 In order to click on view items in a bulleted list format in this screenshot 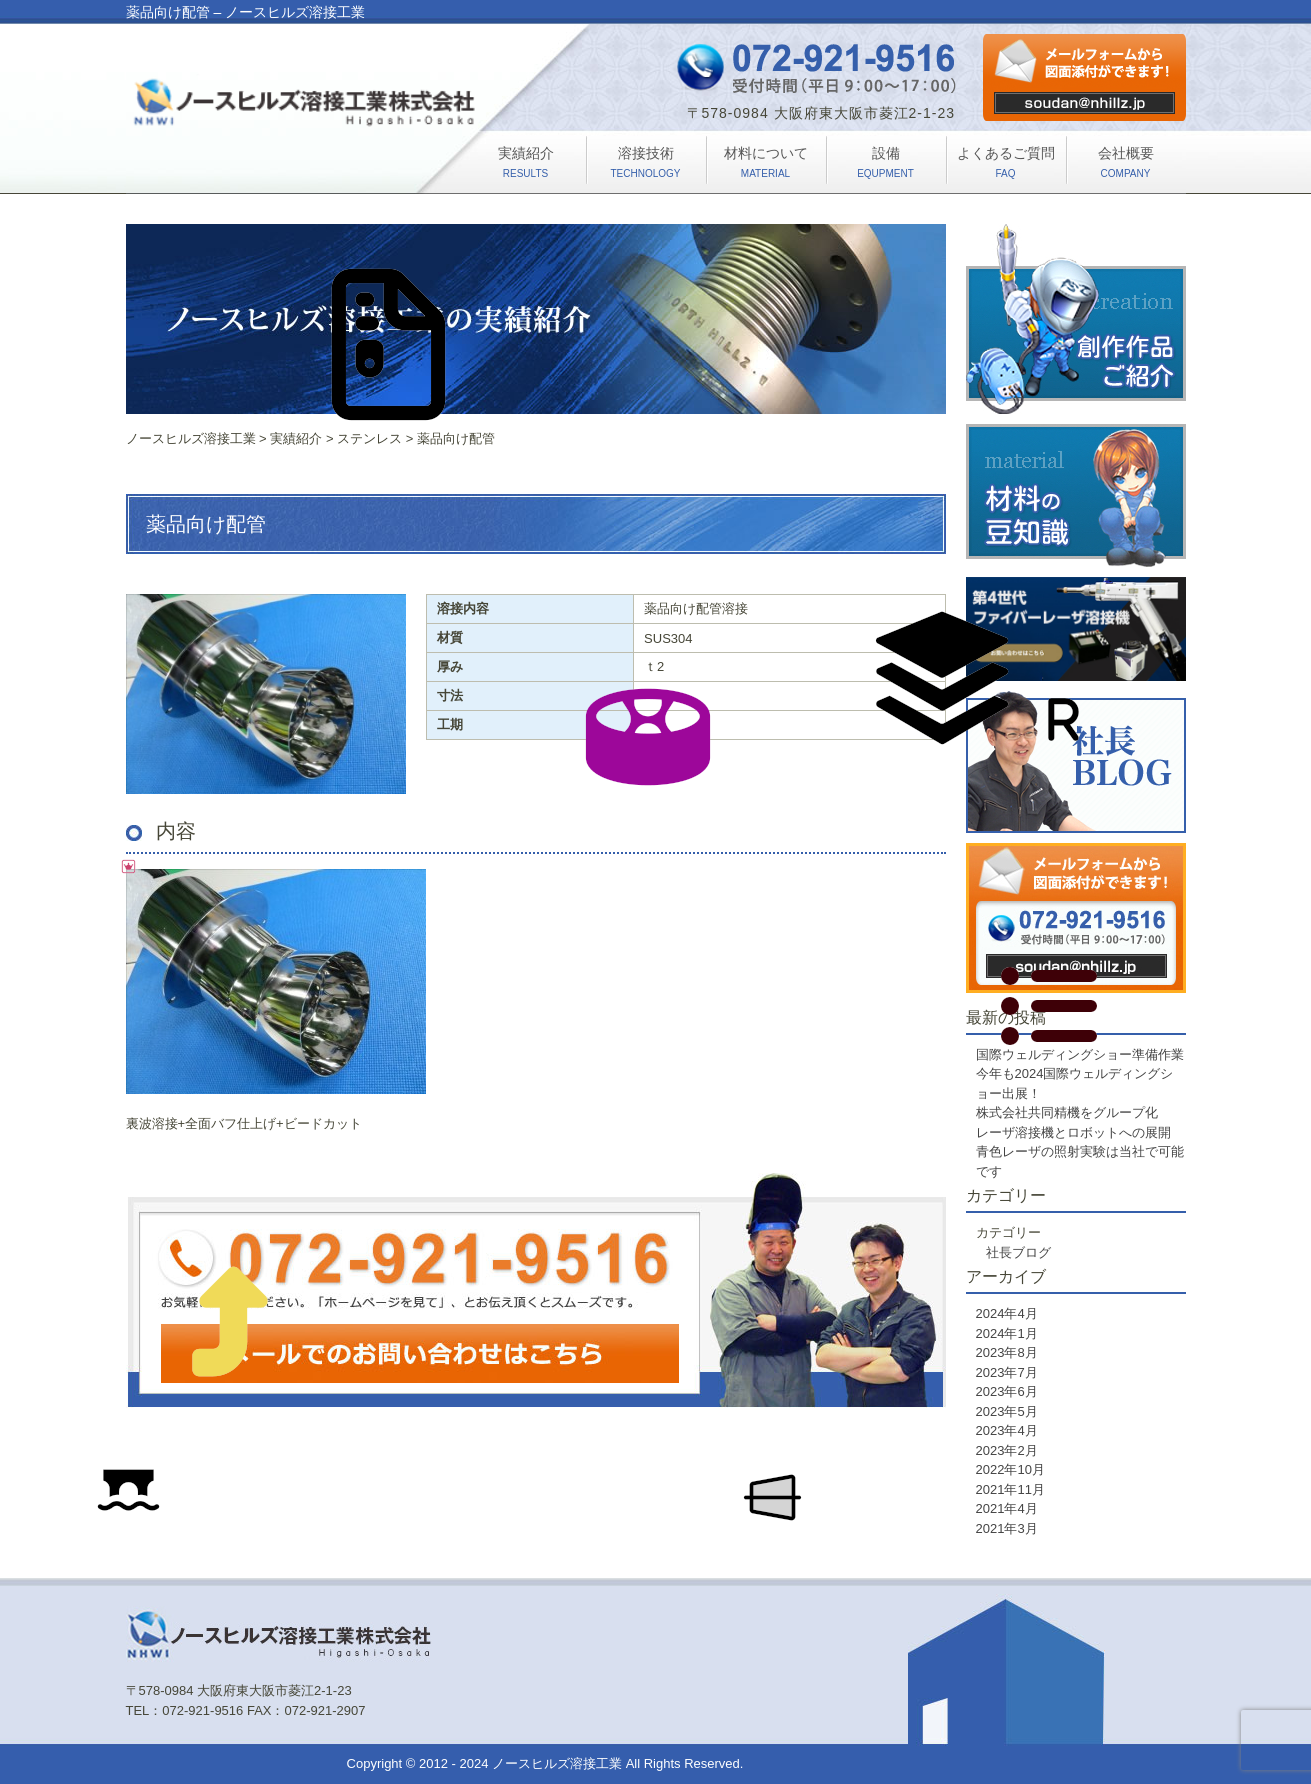, I will do `click(1049, 1006)`.